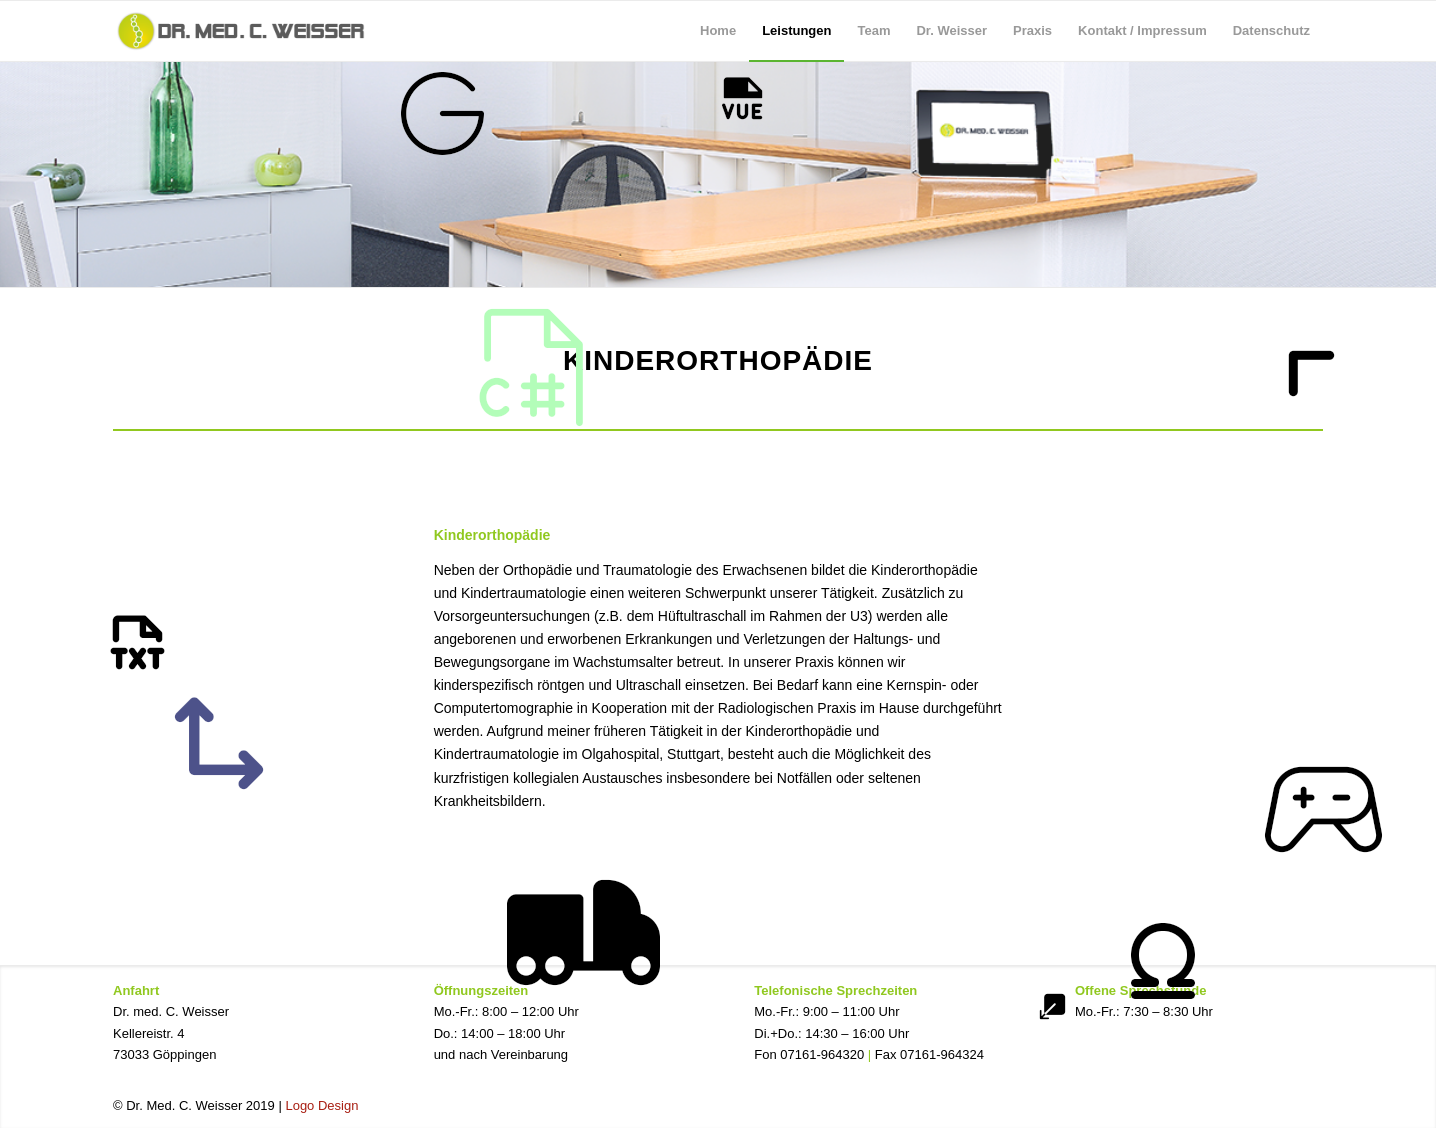  Describe the element at coordinates (137, 644) in the screenshot. I see `open a text file` at that location.